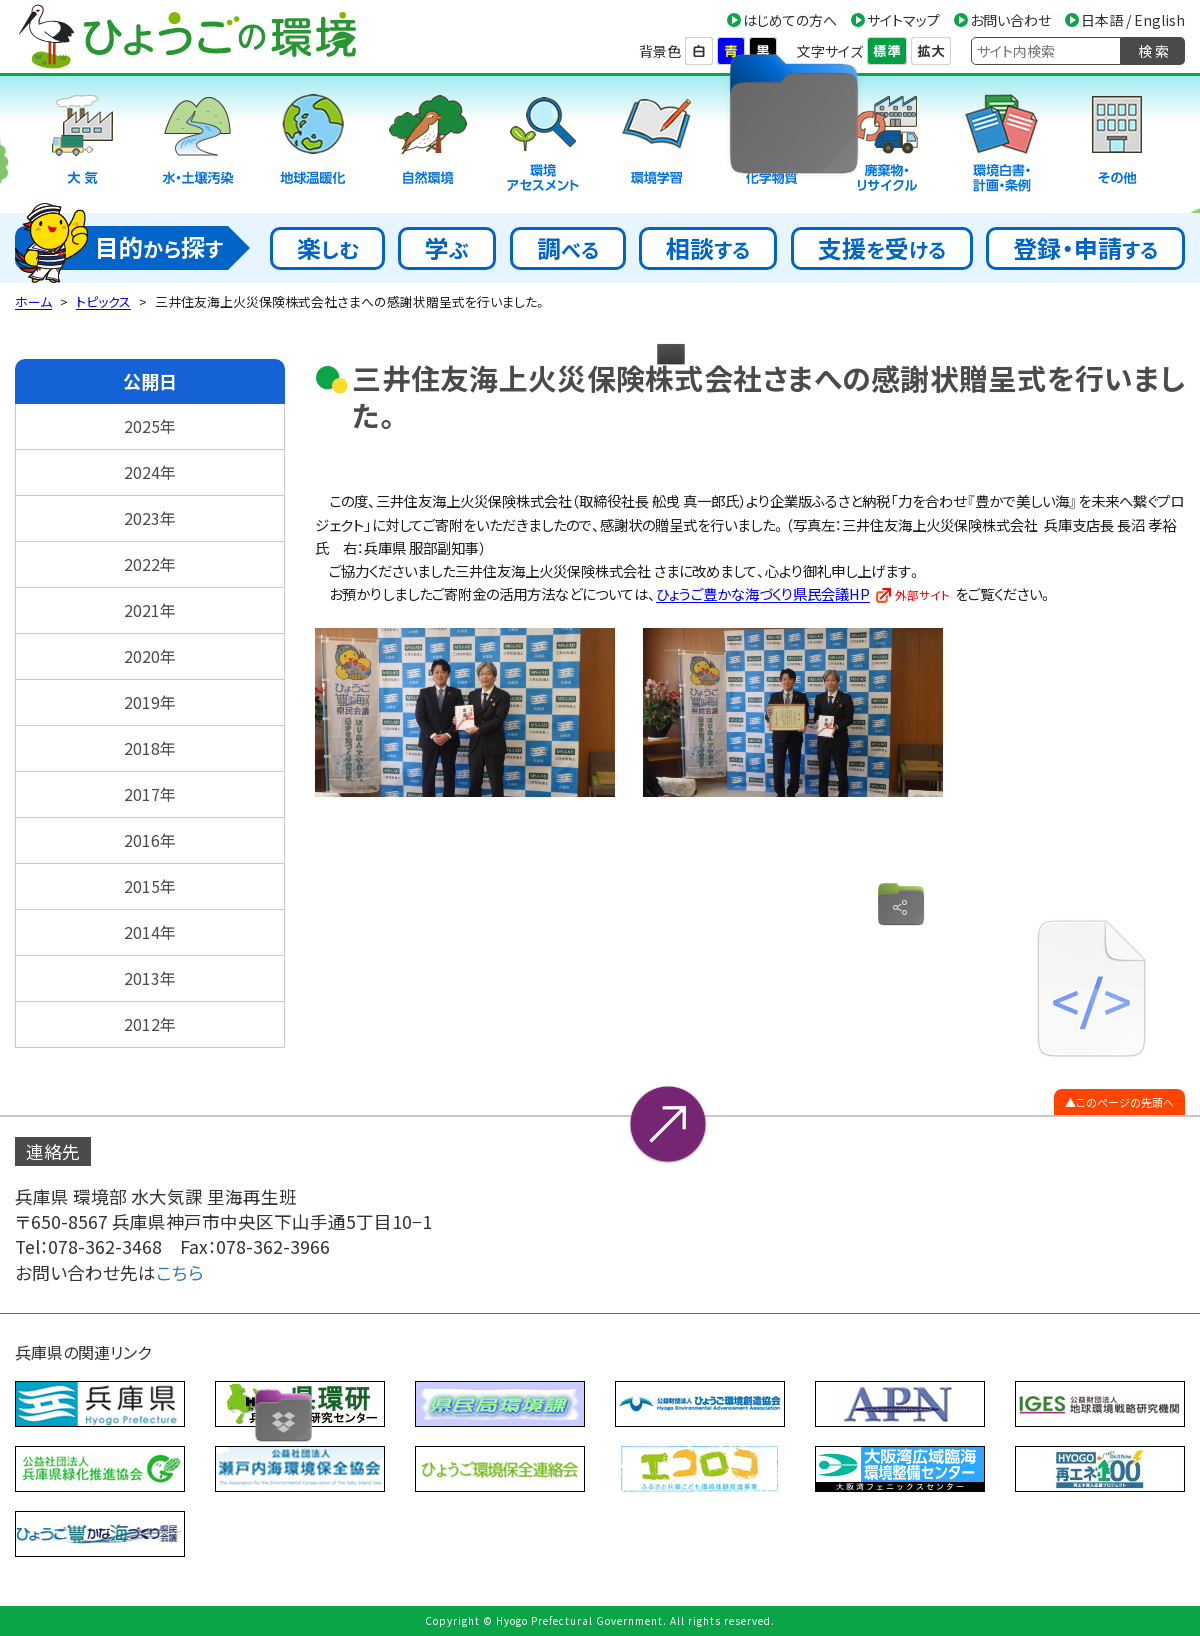  I want to click on open your public shared folder, so click(901, 904).